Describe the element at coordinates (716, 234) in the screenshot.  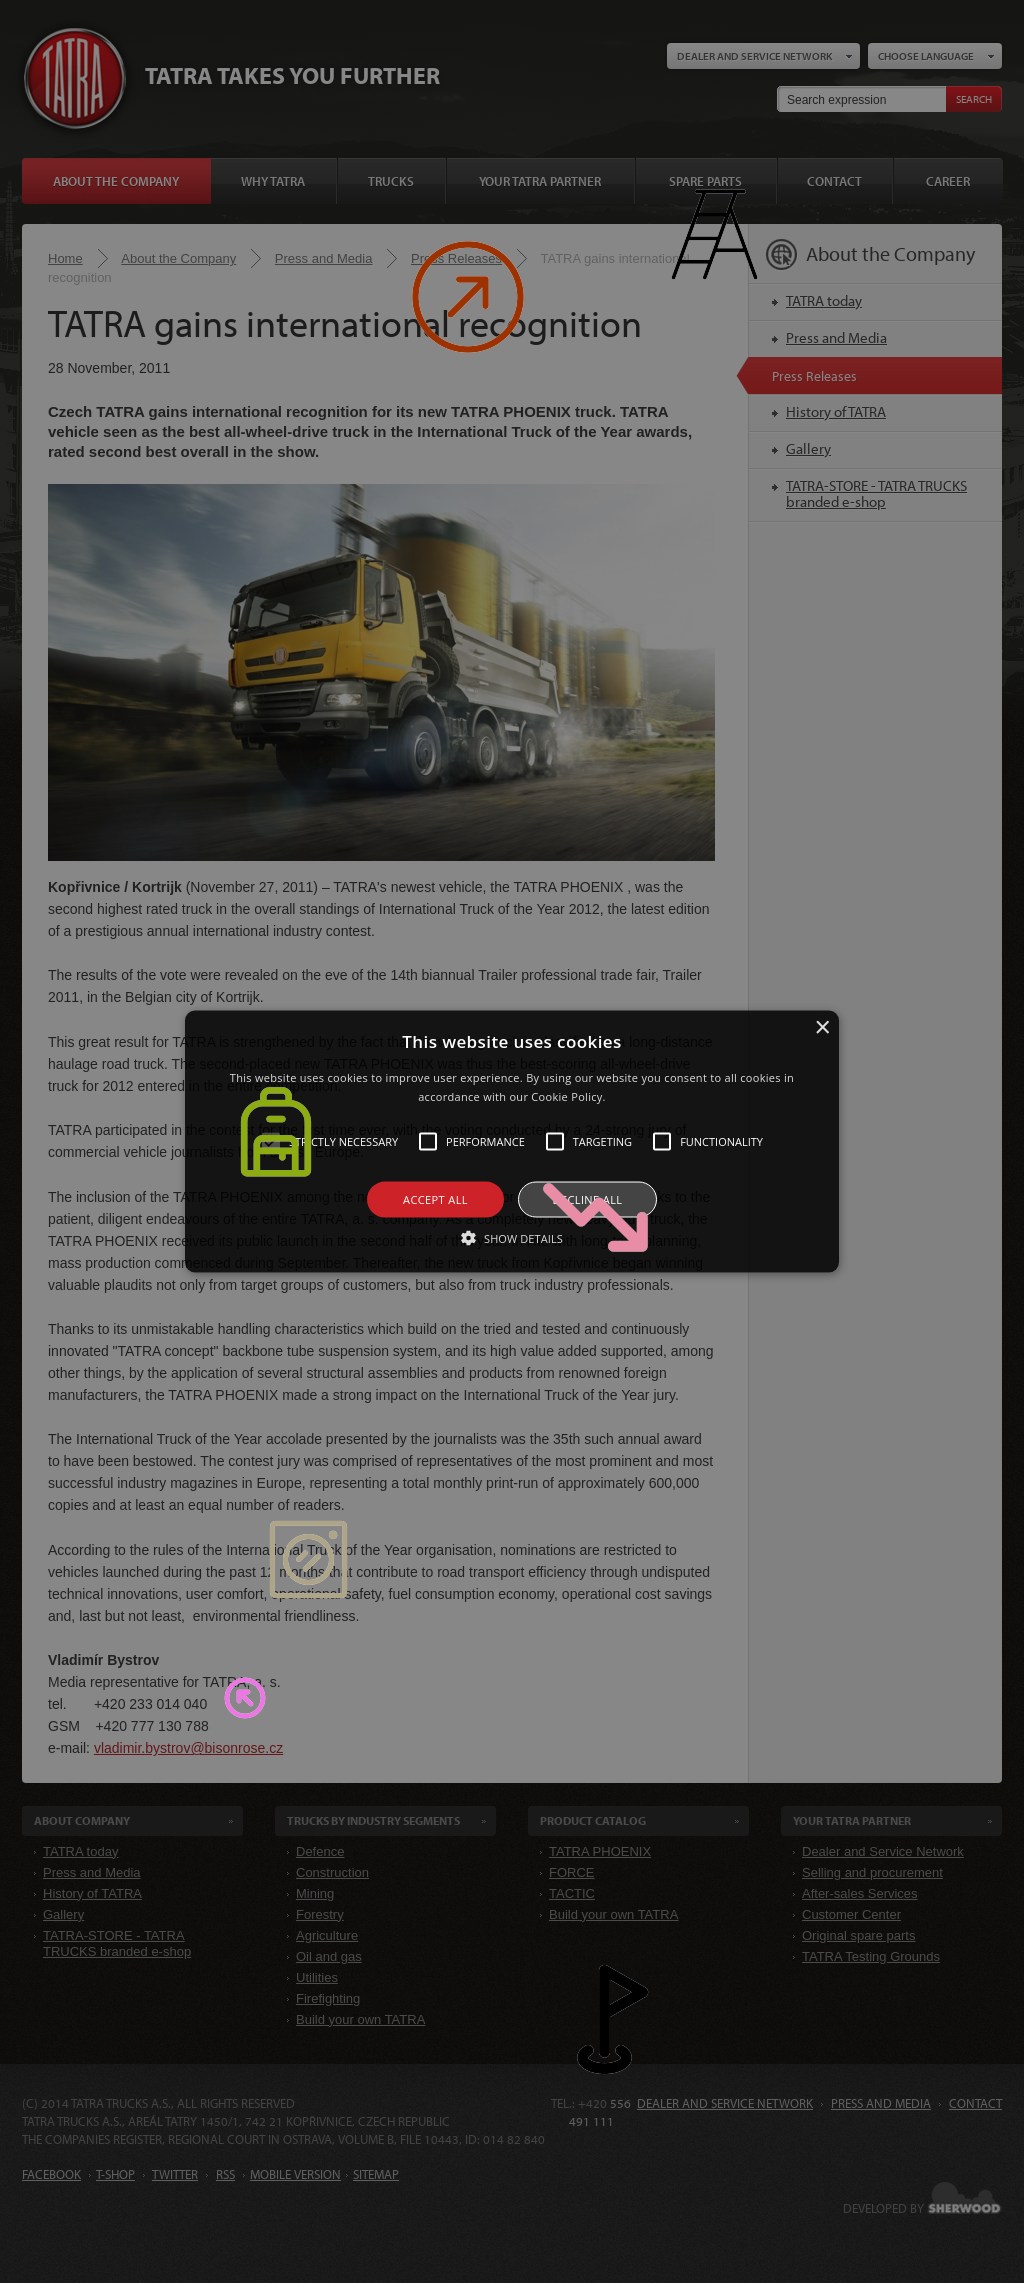
I see `access tools or equipment section` at that location.